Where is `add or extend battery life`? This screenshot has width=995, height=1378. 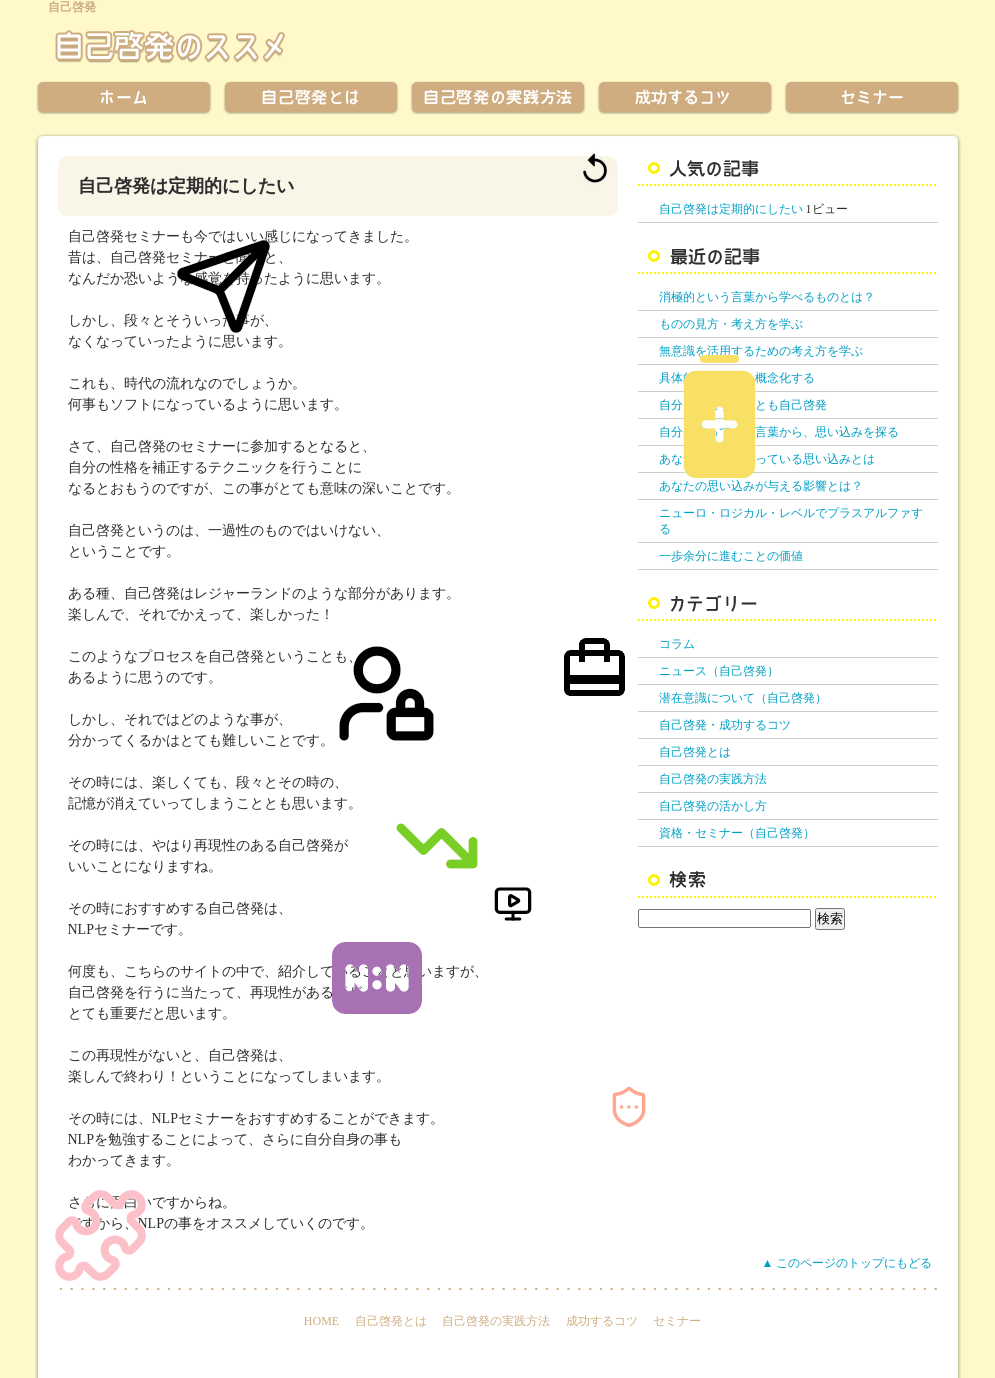
add or extend battery life is located at coordinates (719, 418).